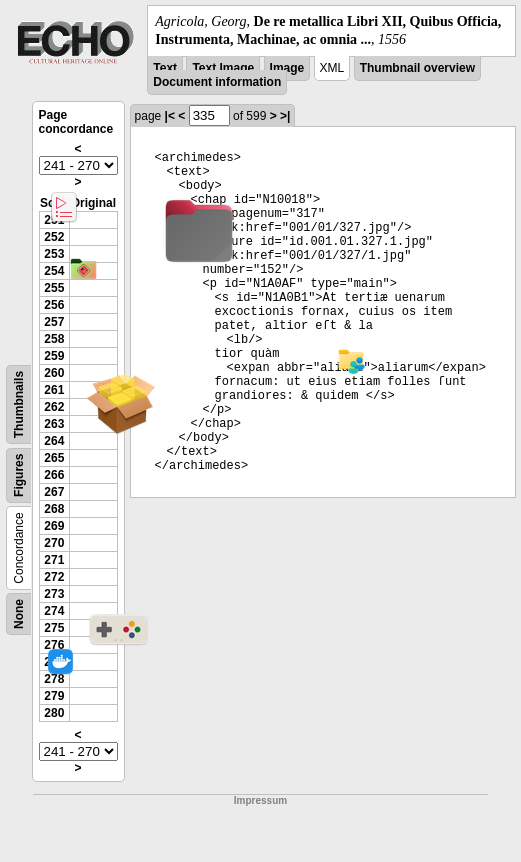 Image resolution: width=521 pixels, height=862 pixels. What do you see at coordinates (122, 403) in the screenshot?
I see `install a software package bundle` at bounding box center [122, 403].